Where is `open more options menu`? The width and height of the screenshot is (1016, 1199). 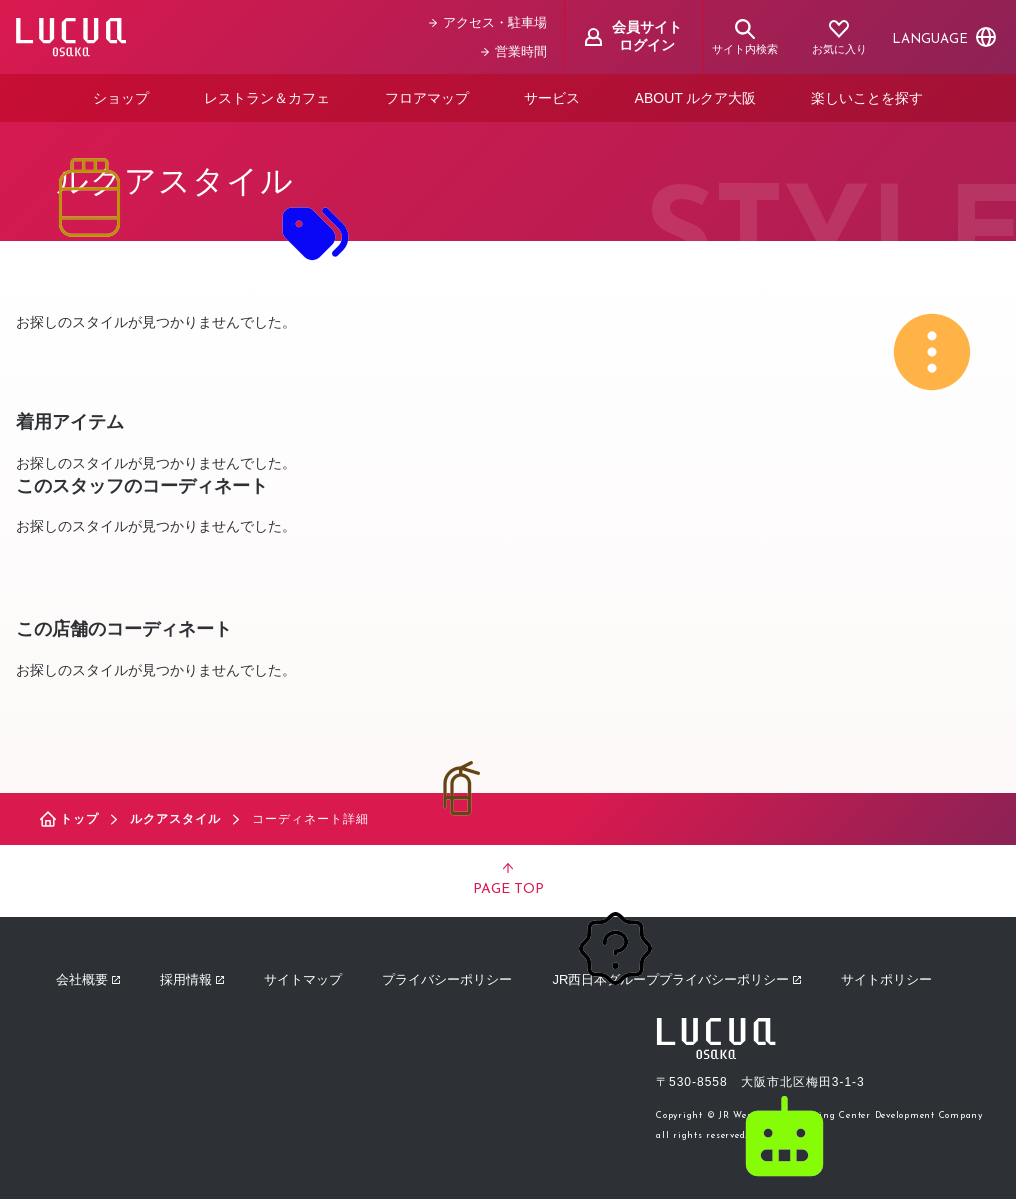 open more options menu is located at coordinates (932, 352).